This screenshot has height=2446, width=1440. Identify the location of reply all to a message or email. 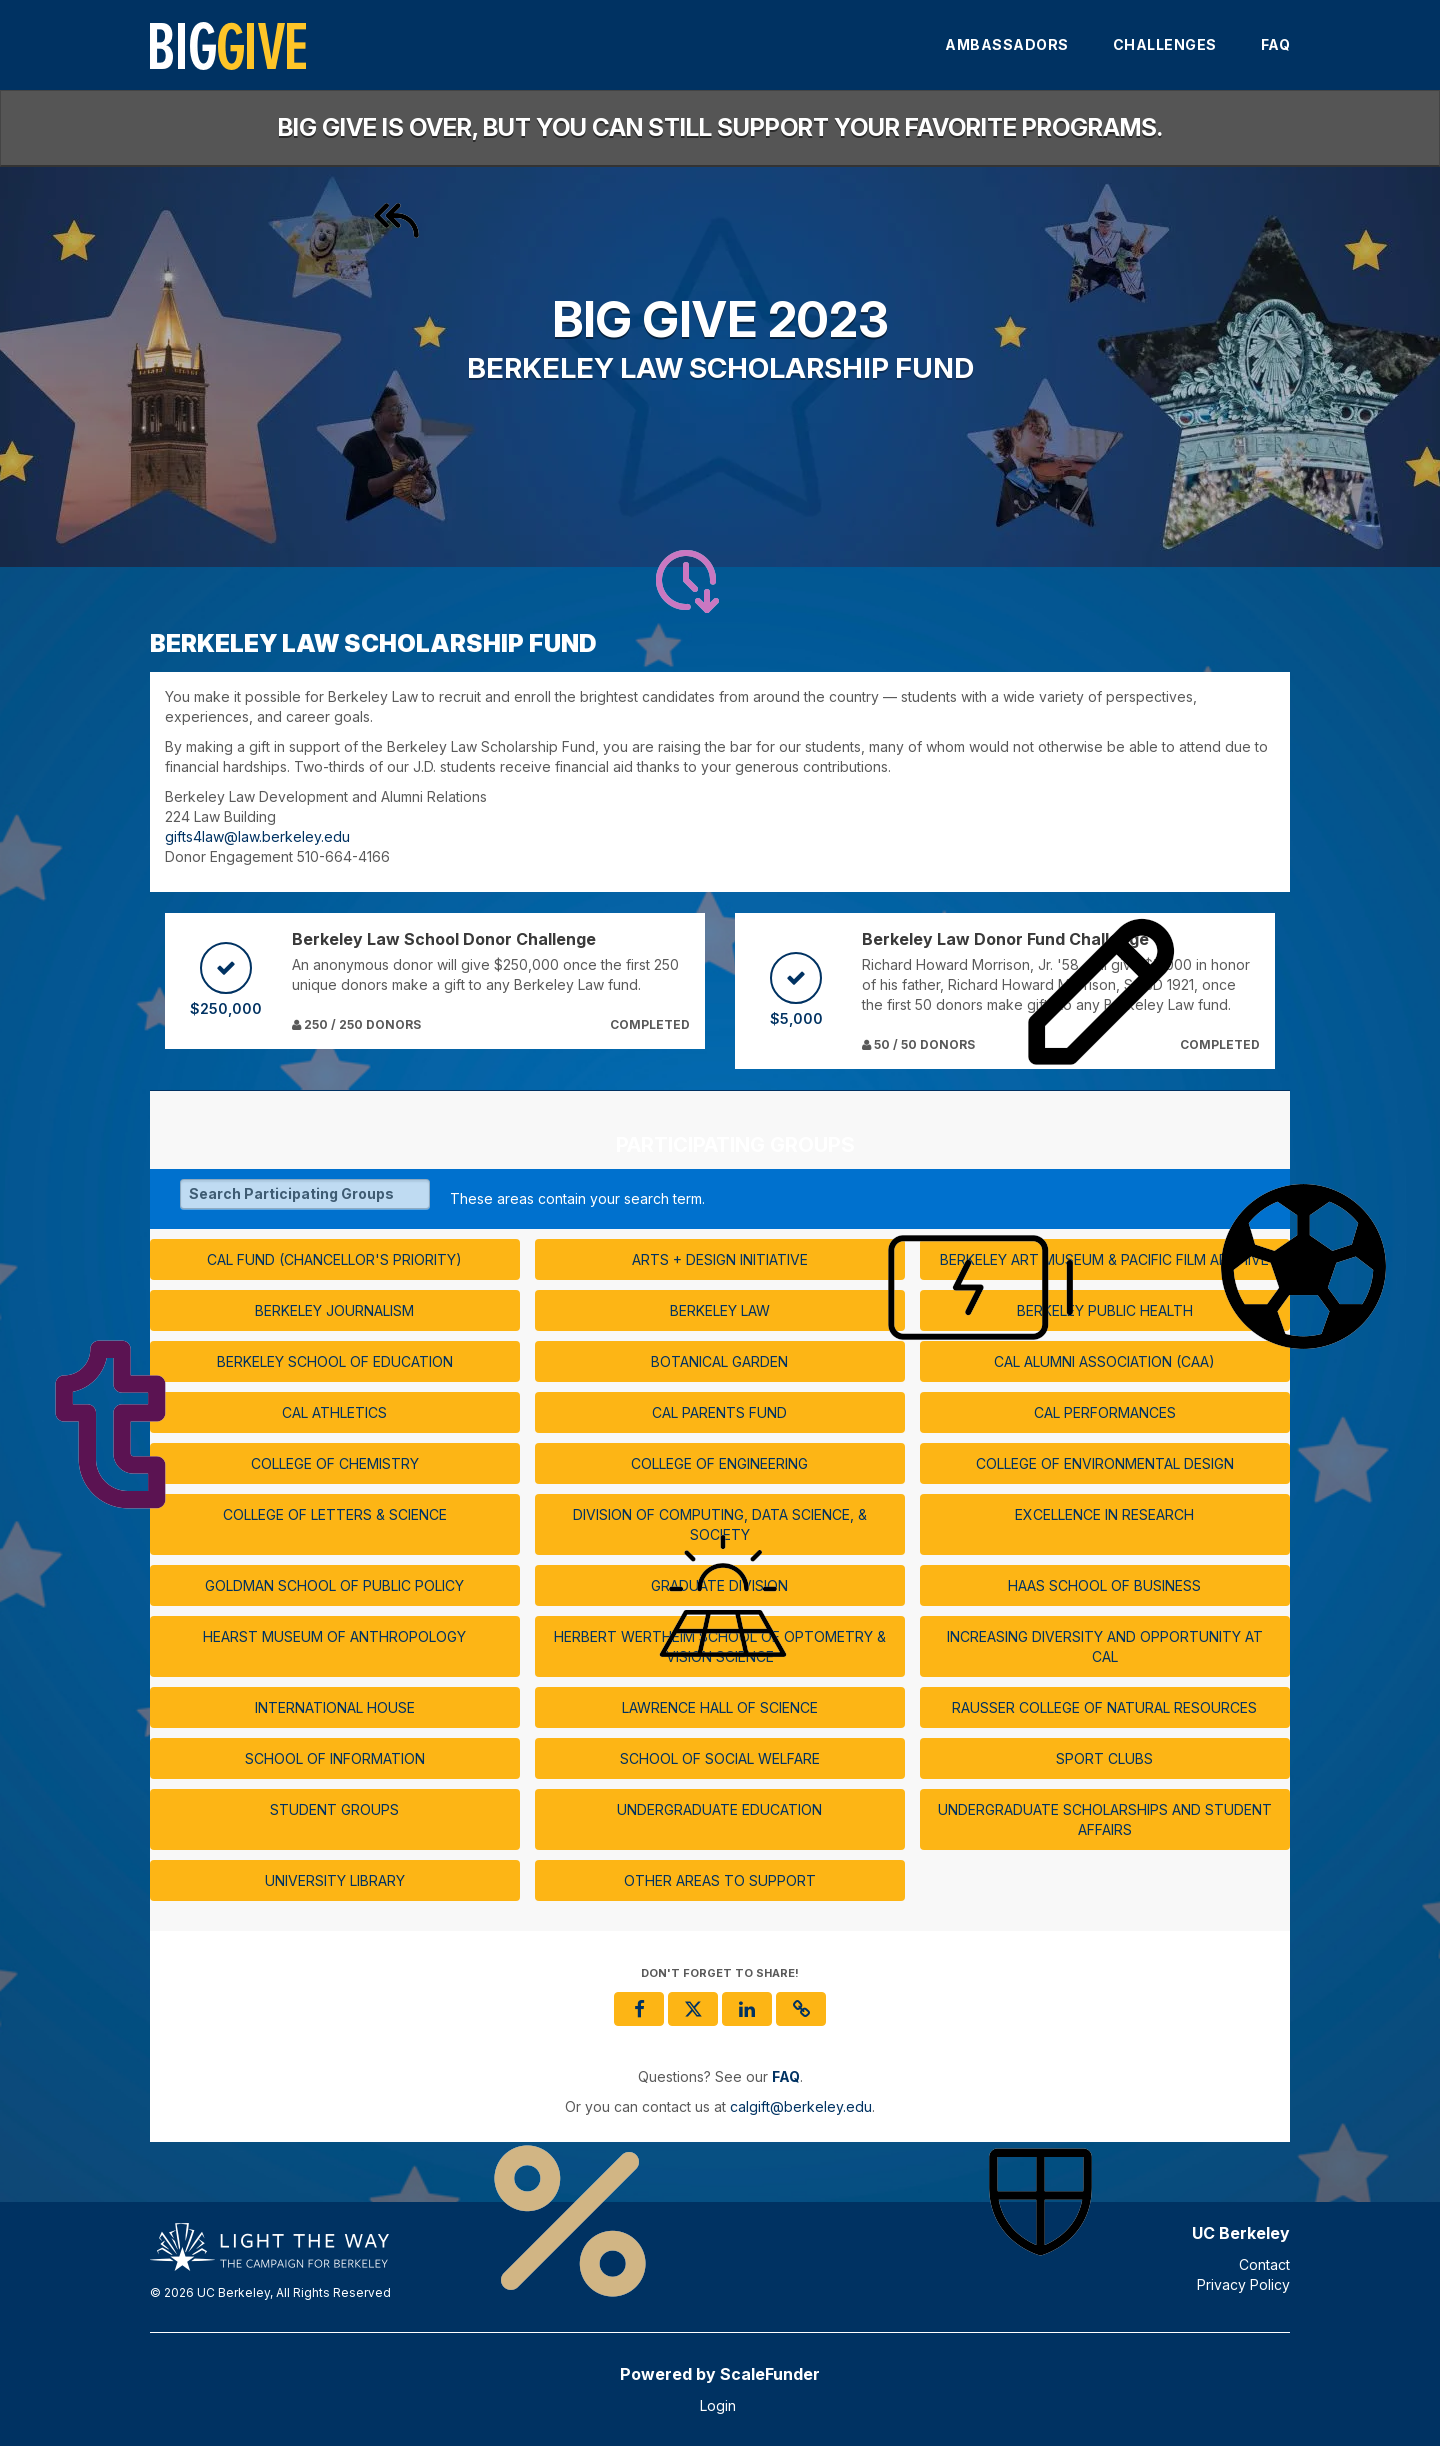
(396, 220).